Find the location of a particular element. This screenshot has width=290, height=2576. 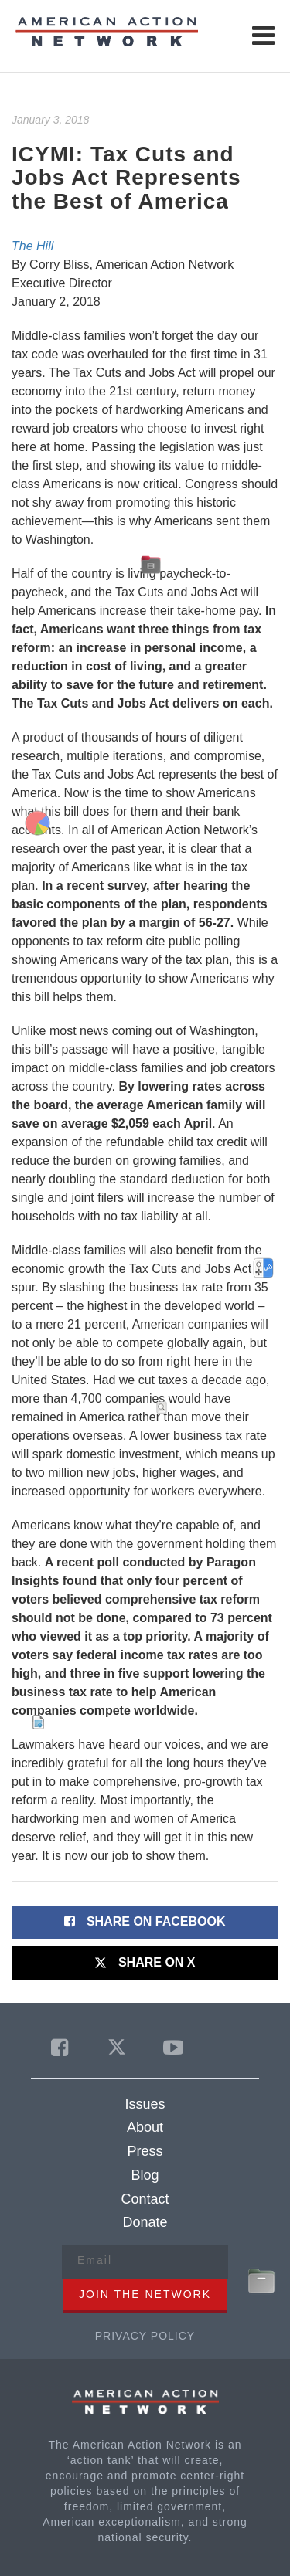

open disk usage analyzer app is located at coordinates (37, 823).